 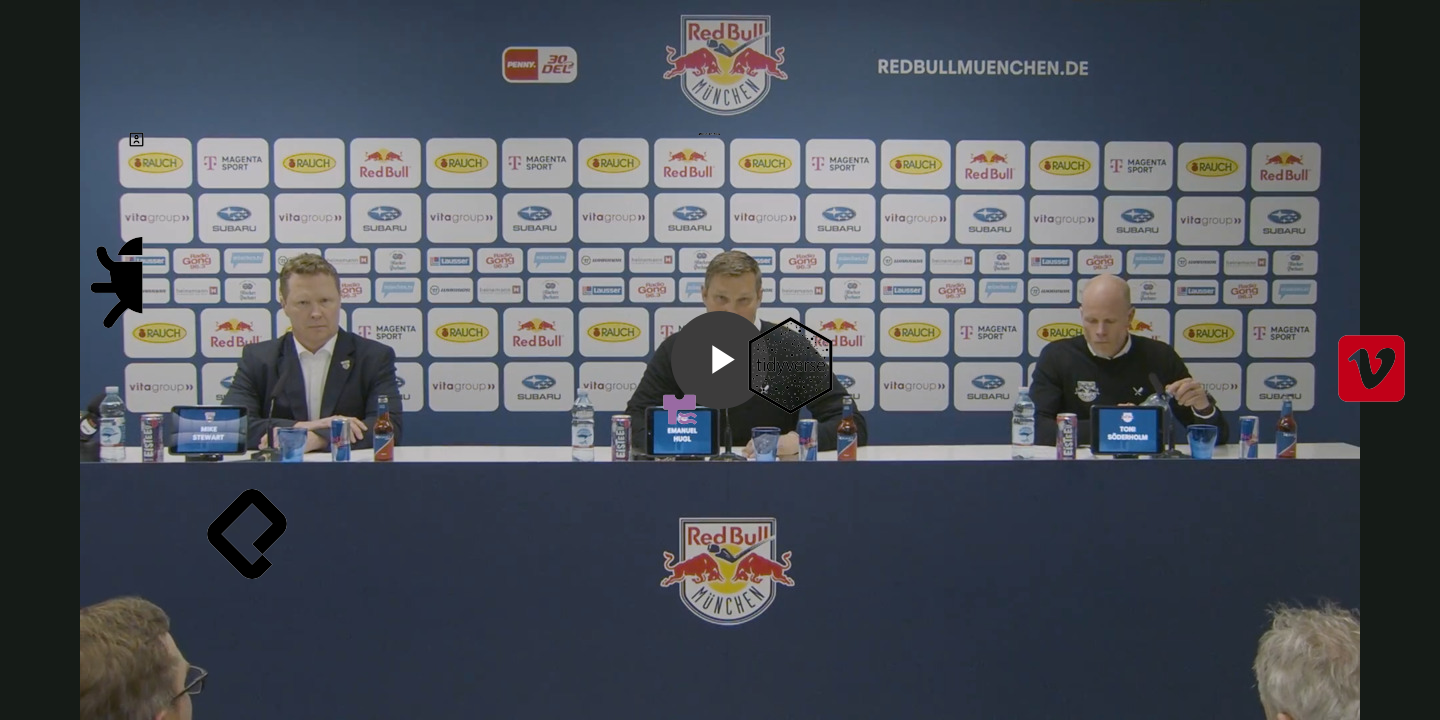 What do you see at coordinates (136, 139) in the screenshot?
I see `view account profile` at bounding box center [136, 139].